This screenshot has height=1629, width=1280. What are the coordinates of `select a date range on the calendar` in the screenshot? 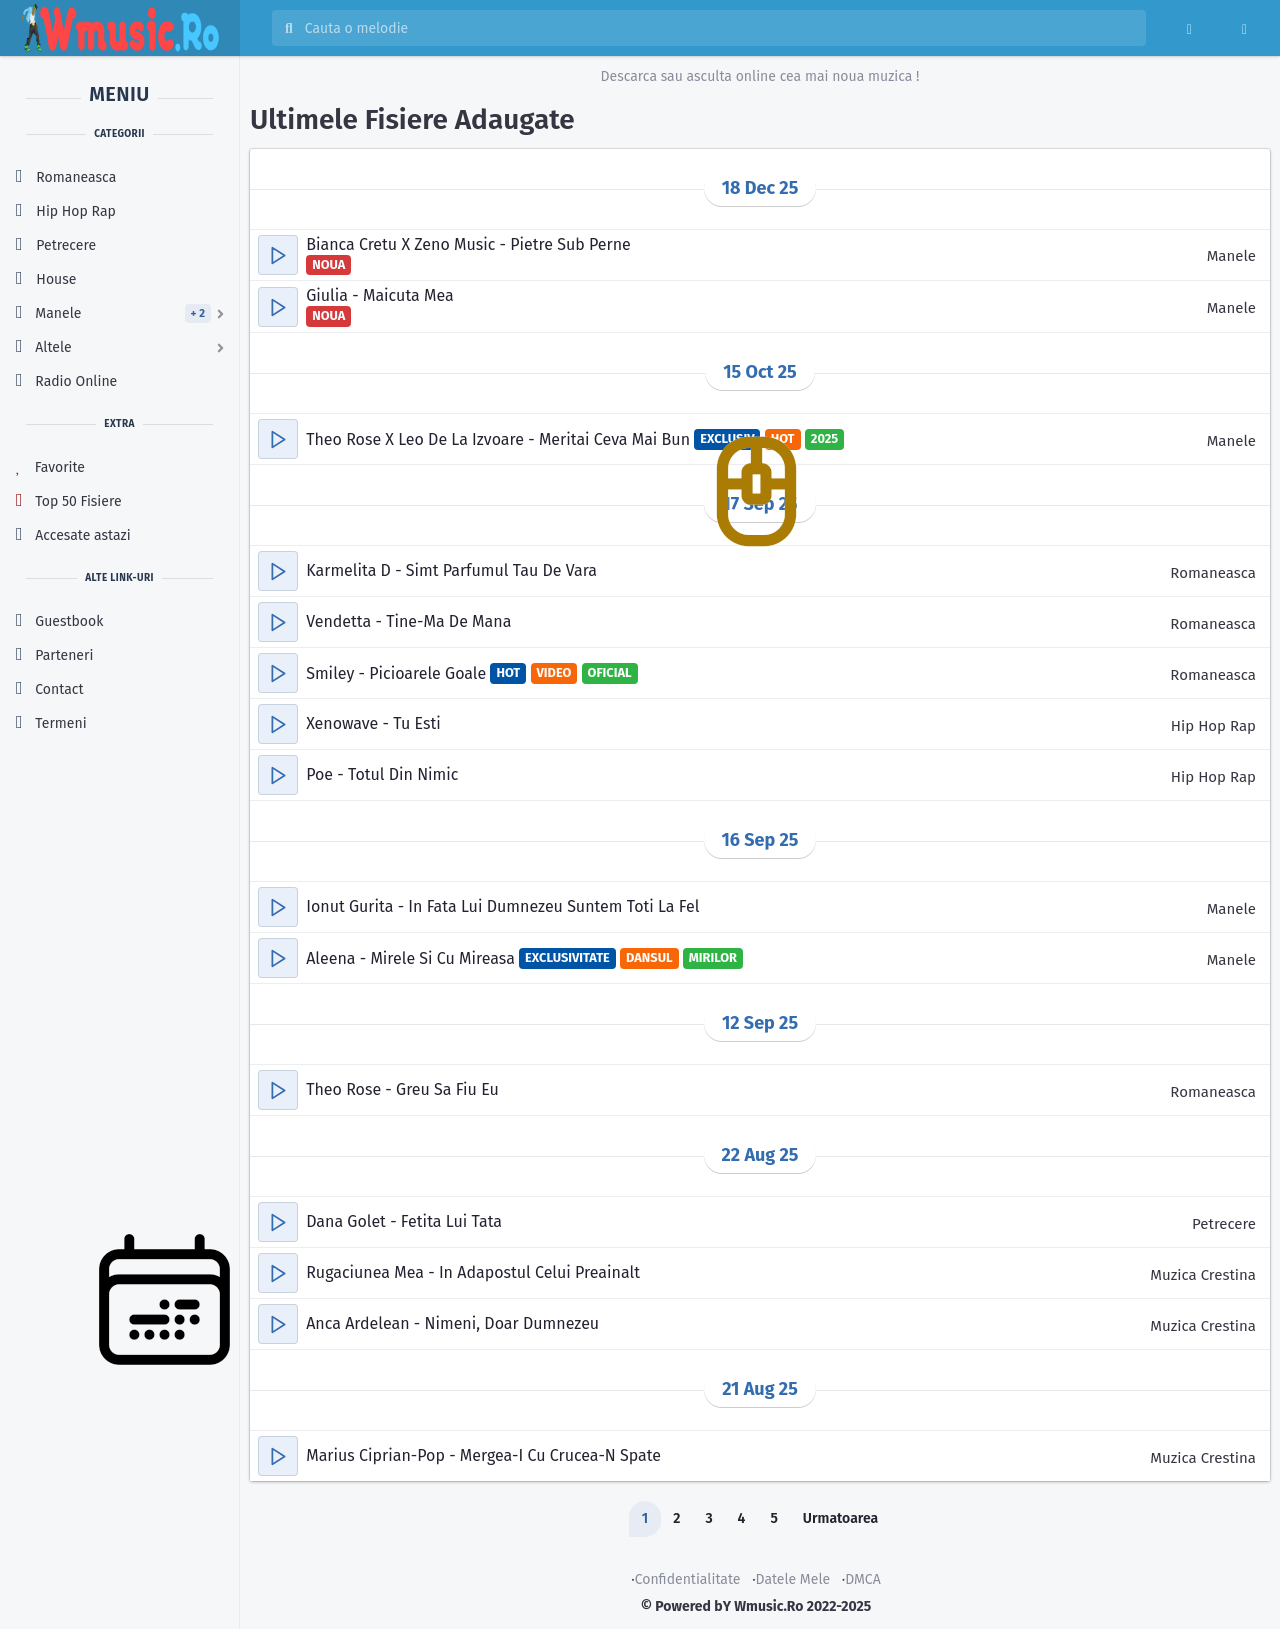 It's located at (164, 1299).